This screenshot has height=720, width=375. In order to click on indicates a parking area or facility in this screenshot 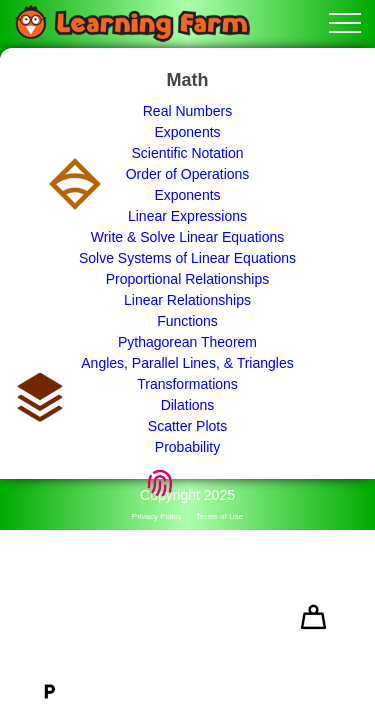, I will do `click(49, 691)`.